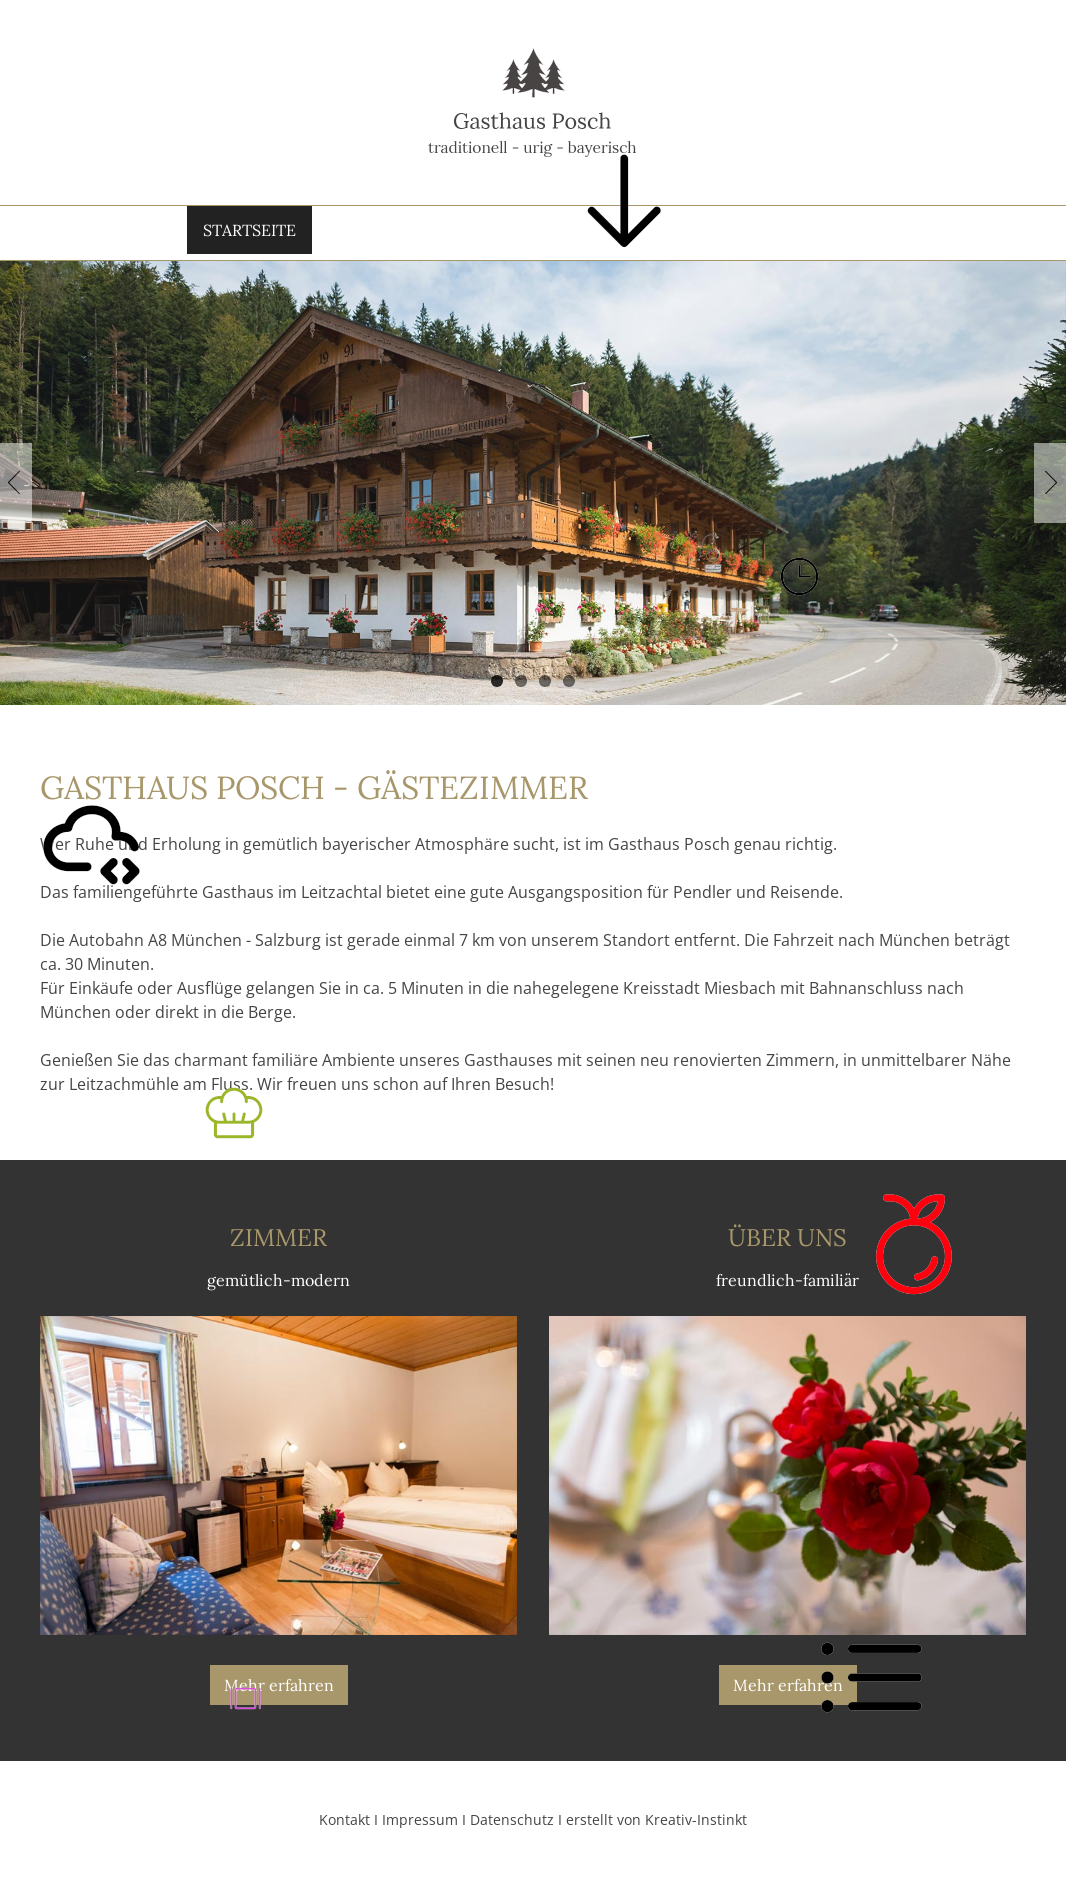 Image resolution: width=1066 pixels, height=1888 pixels. I want to click on view items in a bulleted list format, so click(872, 1677).